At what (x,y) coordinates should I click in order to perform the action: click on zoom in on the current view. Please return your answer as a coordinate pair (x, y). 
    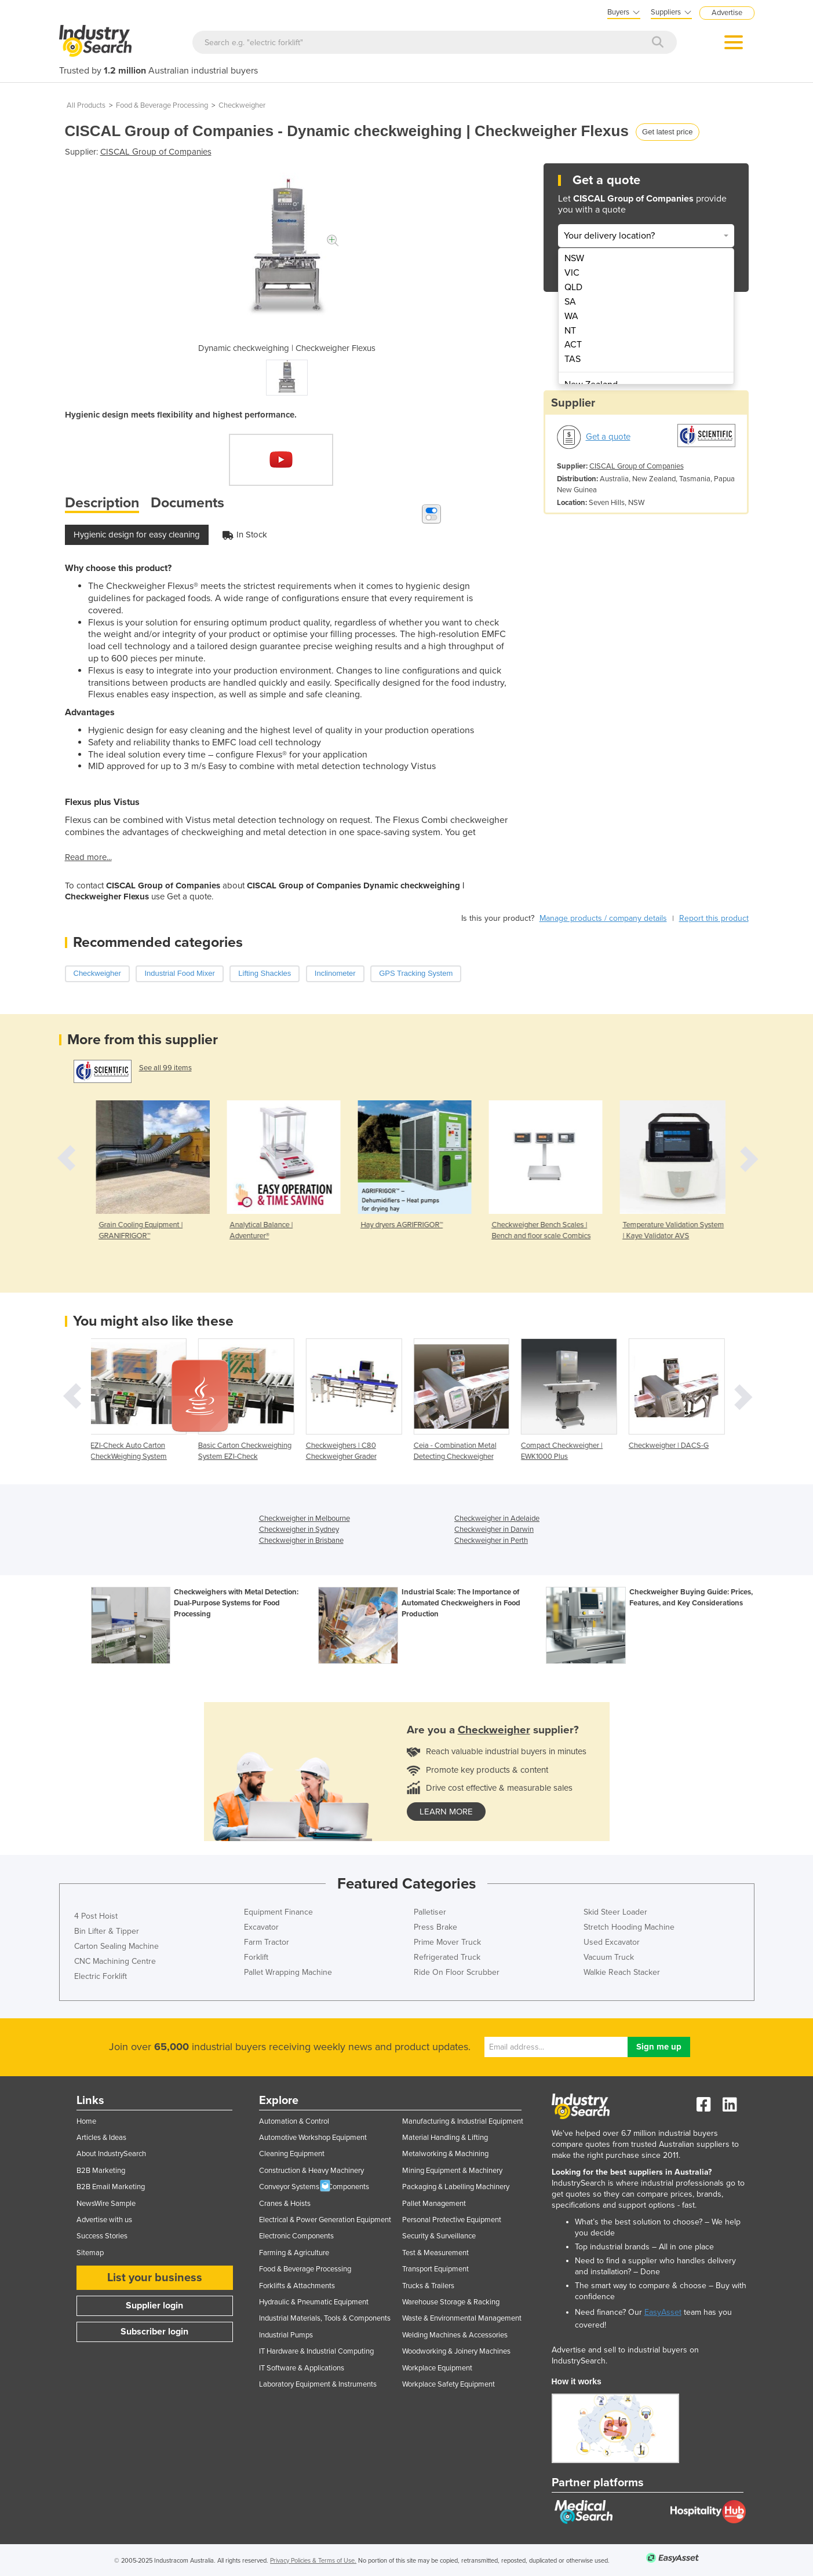
    Looking at the image, I should click on (333, 240).